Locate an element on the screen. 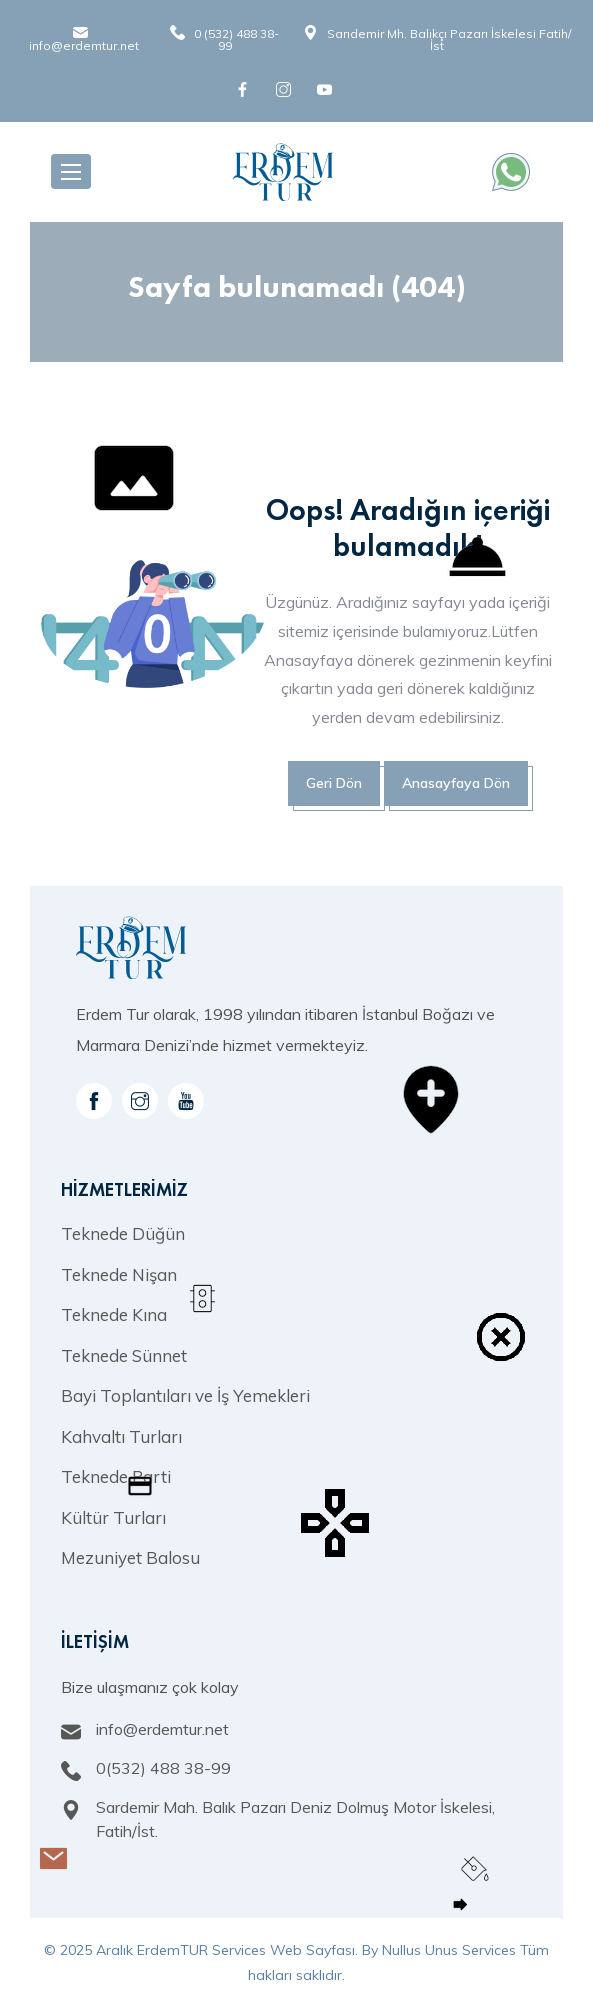 Image resolution: width=593 pixels, height=2009 pixels. traffic or signal status indicator is located at coordinates (202, 1298).